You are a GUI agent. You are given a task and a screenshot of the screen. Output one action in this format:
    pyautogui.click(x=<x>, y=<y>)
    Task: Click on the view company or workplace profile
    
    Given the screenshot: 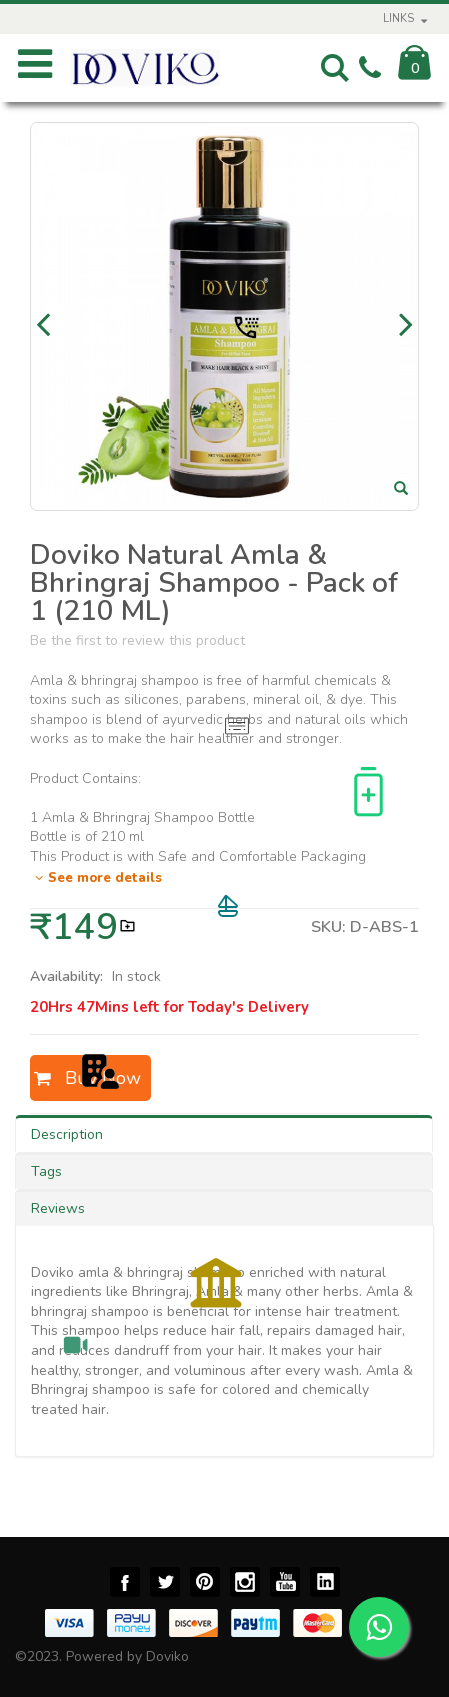 What is the action you would take?
    pyautogui.click(x=98, y=1070)
    